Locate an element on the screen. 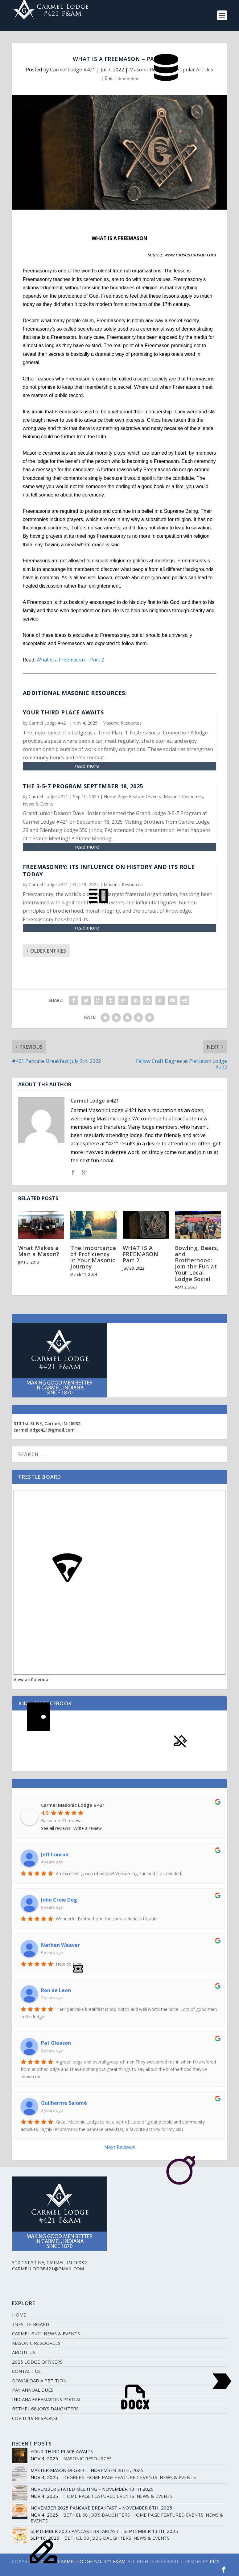  split view into vertical panels is located at coordinates (98, 896).